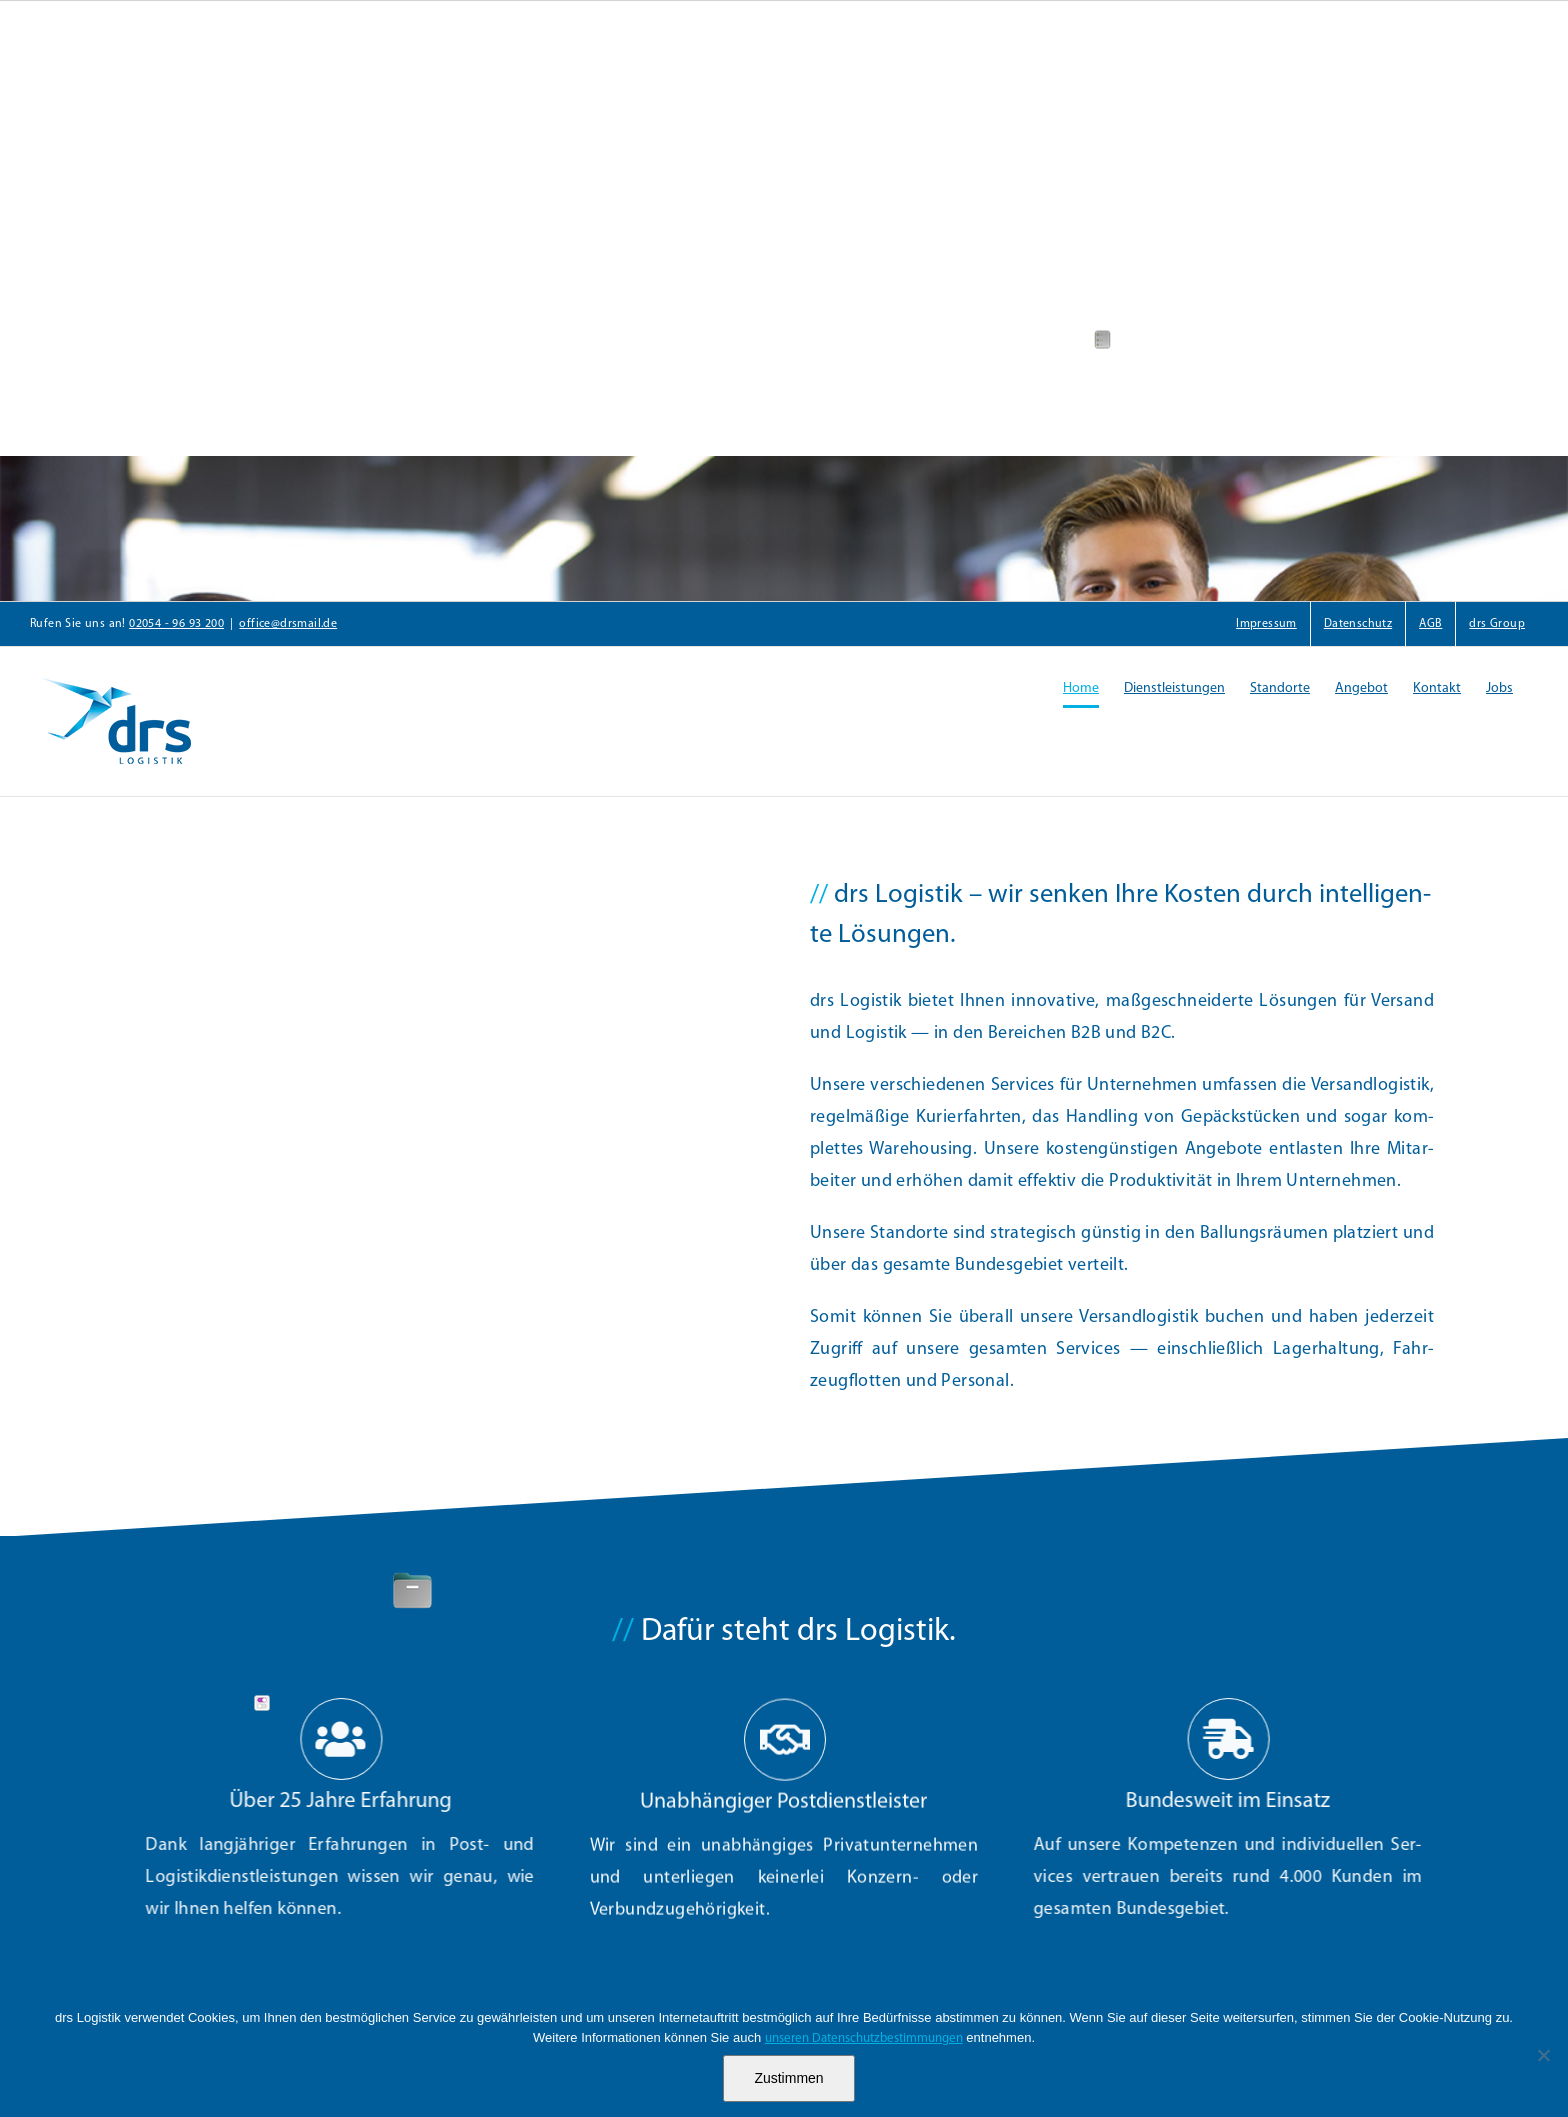 This screenshot has height=2117, width=1568. I want to click on access network server settings, so click(1102, 339).